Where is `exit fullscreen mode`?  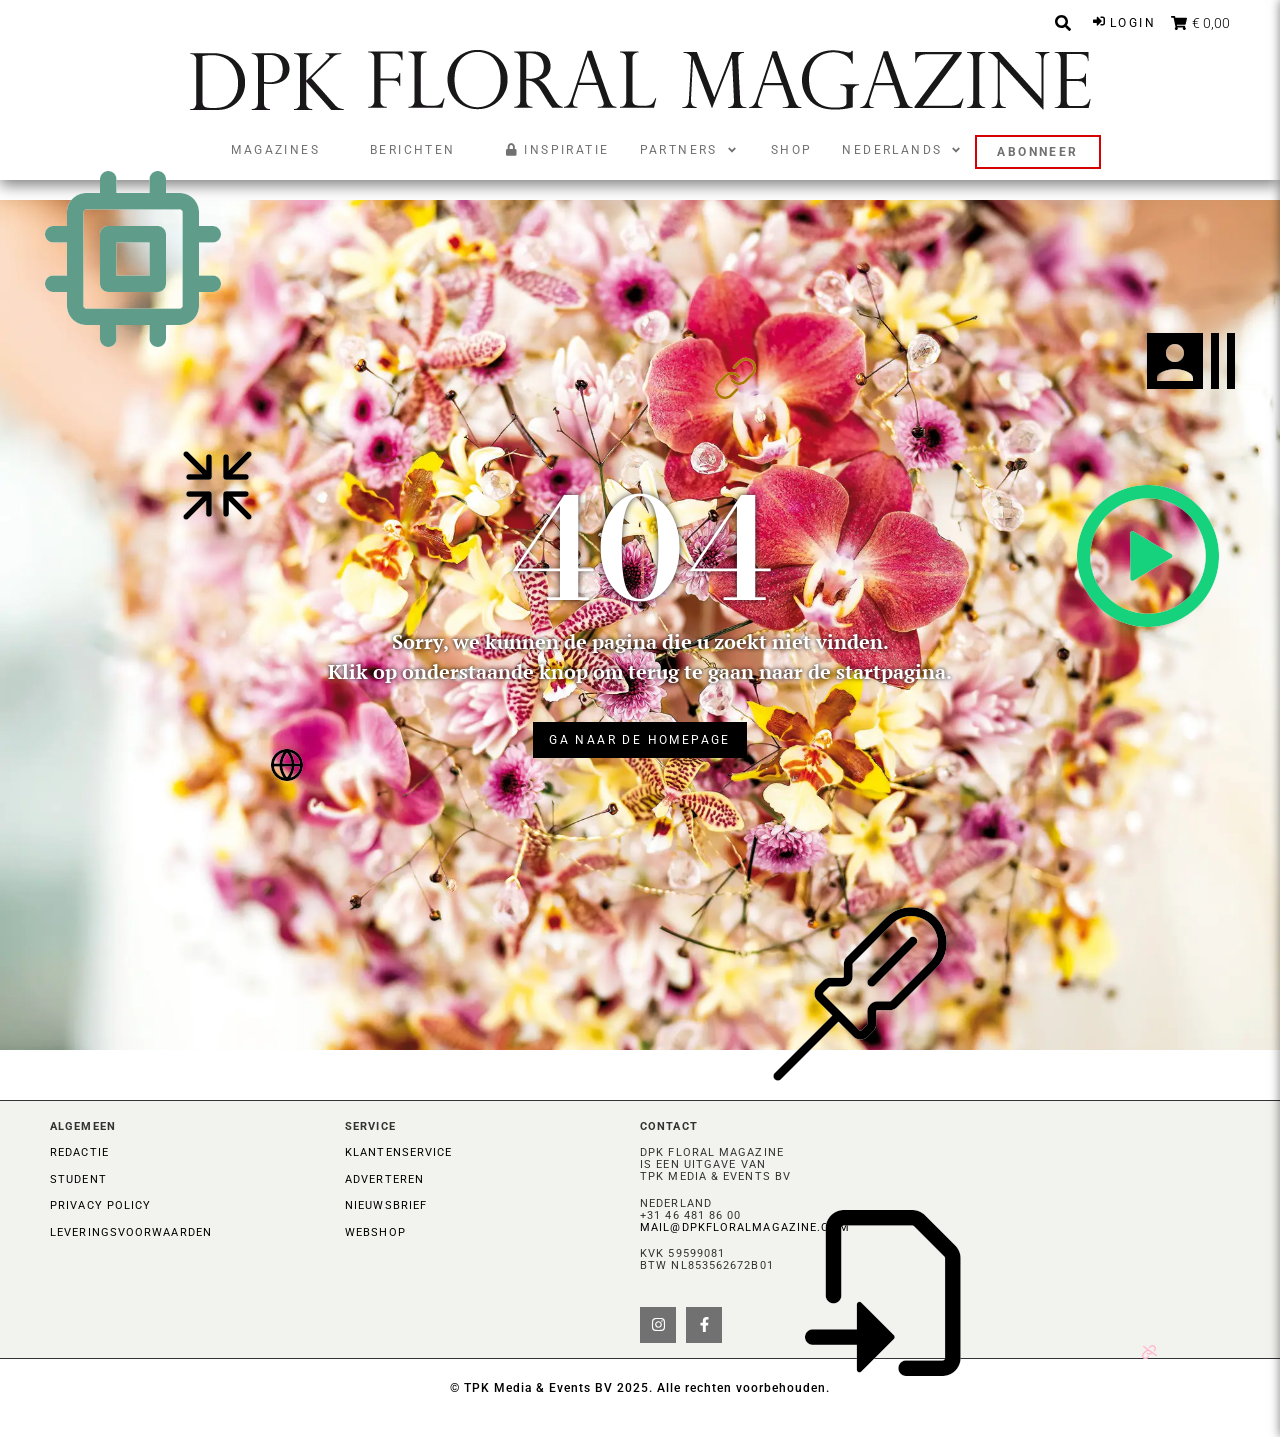
exit fullscreen mode is located at coordinates (217, 485).